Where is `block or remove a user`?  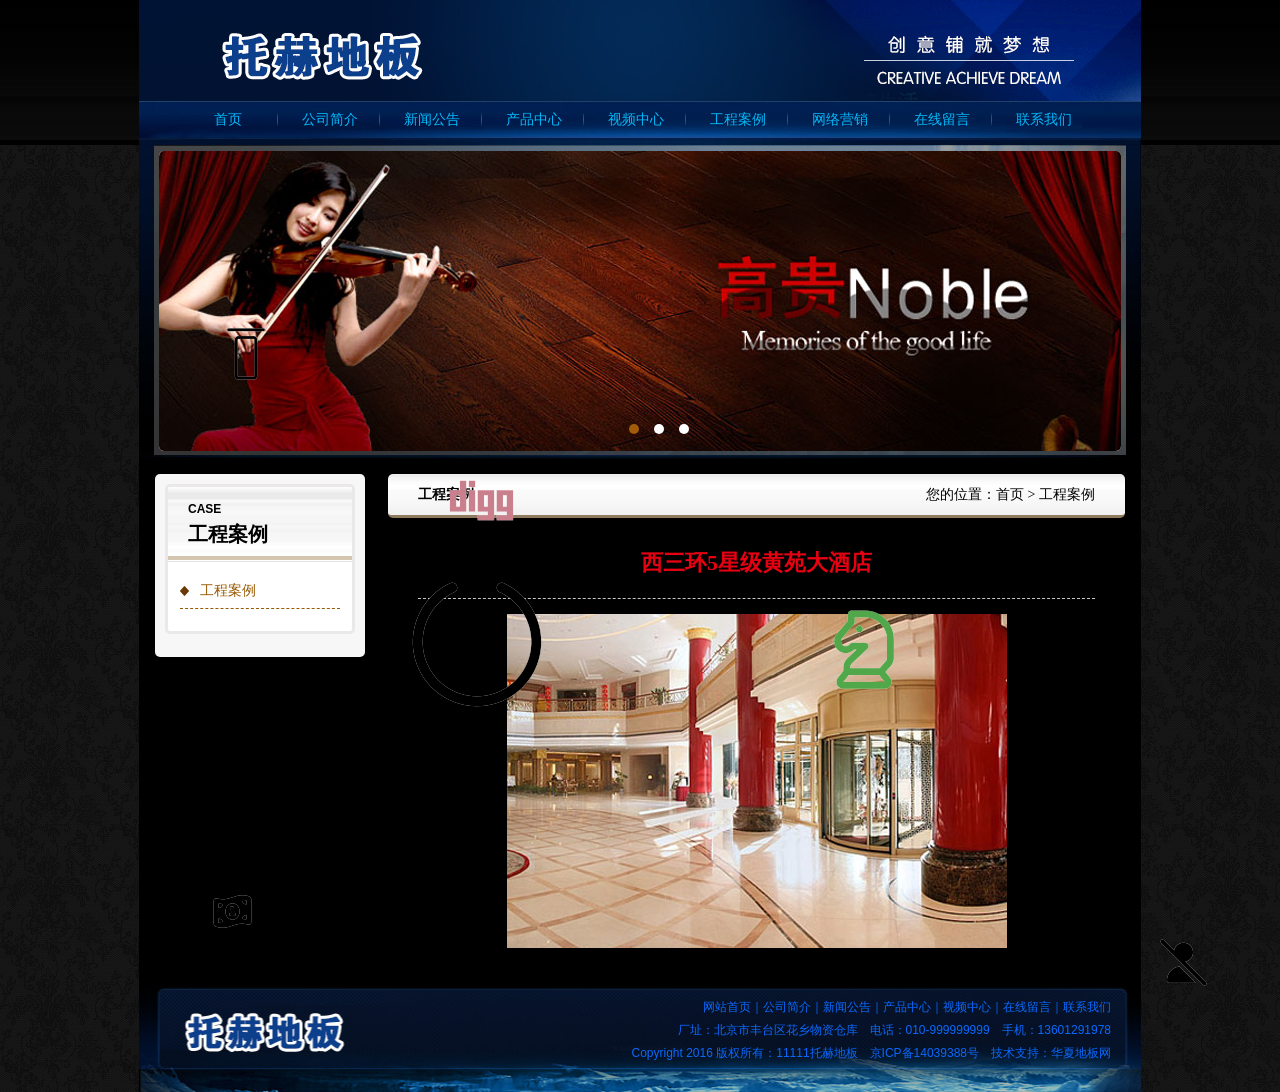
block or remove a user is located at coordinates (1183, 962).